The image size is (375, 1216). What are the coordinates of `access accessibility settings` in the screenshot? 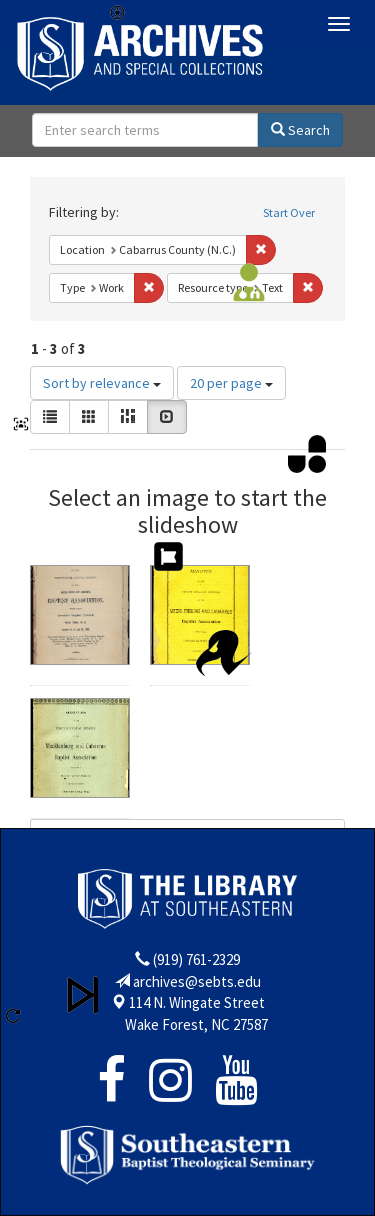 It's located at (117, 12).